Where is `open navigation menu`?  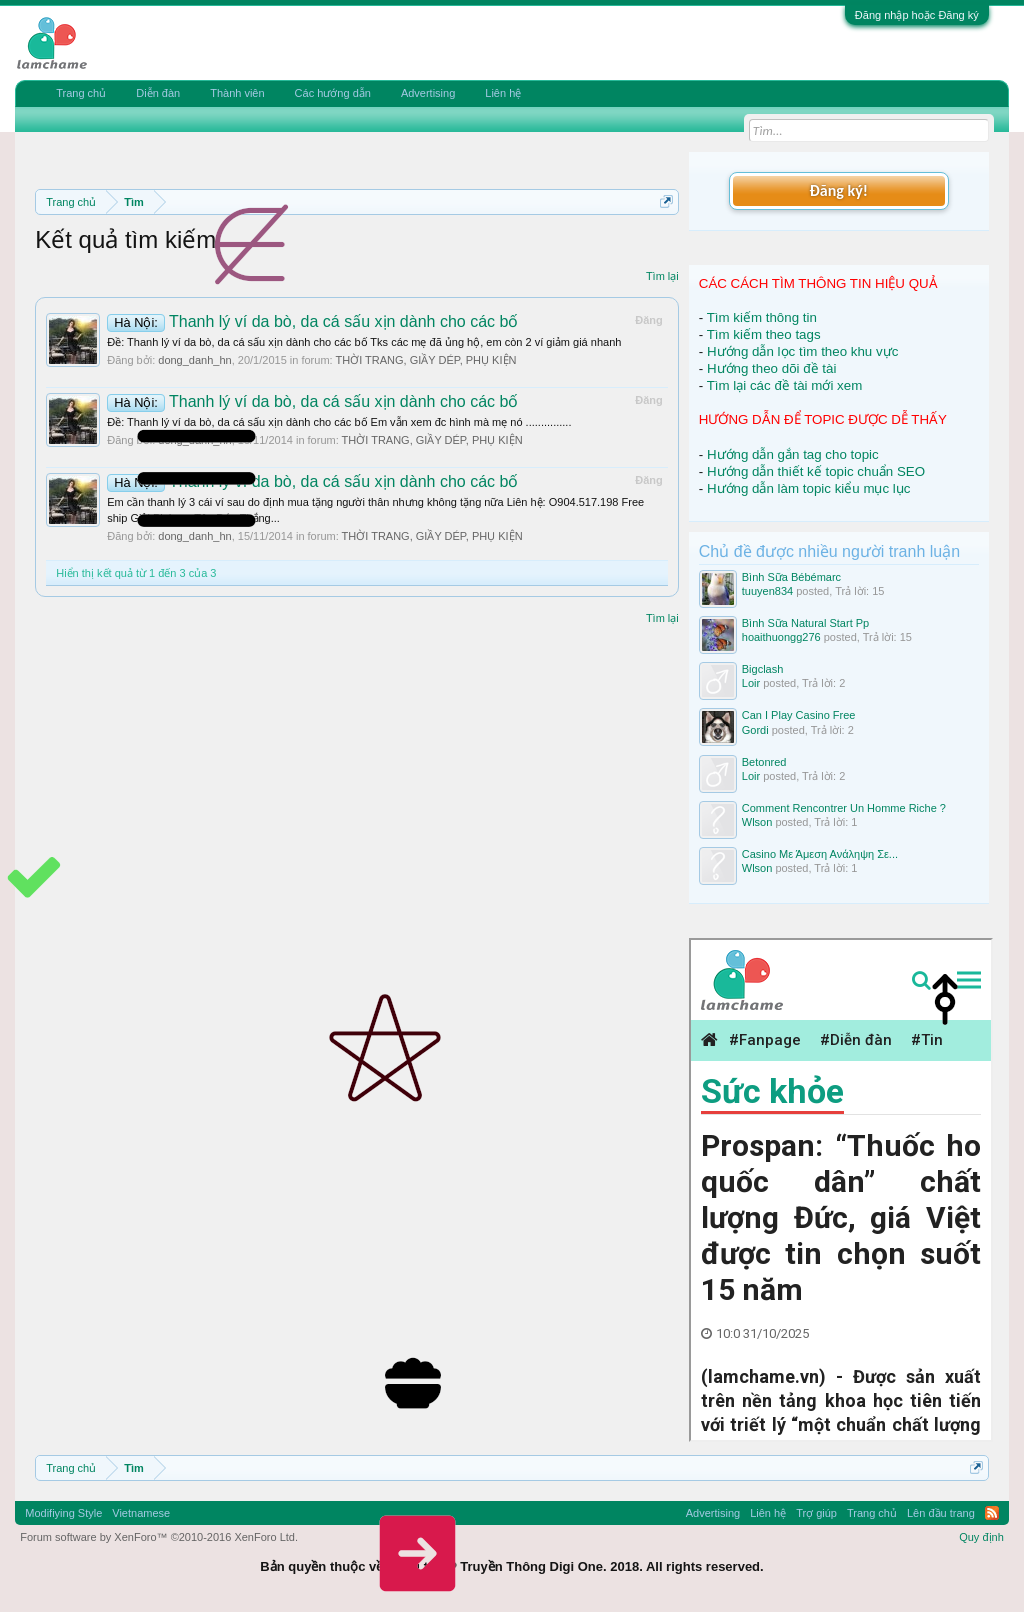
open navigation menu is located at coordinates (196, 480).